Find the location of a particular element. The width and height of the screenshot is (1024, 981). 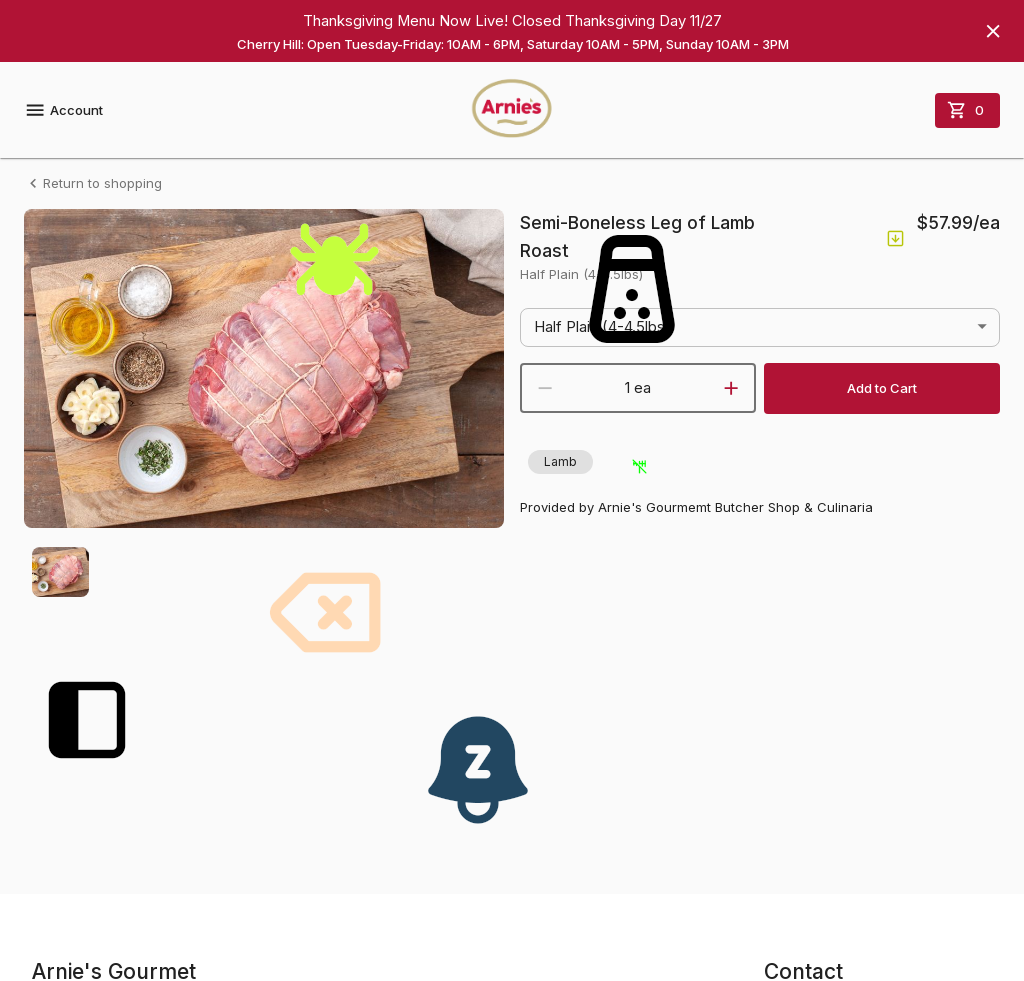

snooze notifications is located at coordinates (478, 770).